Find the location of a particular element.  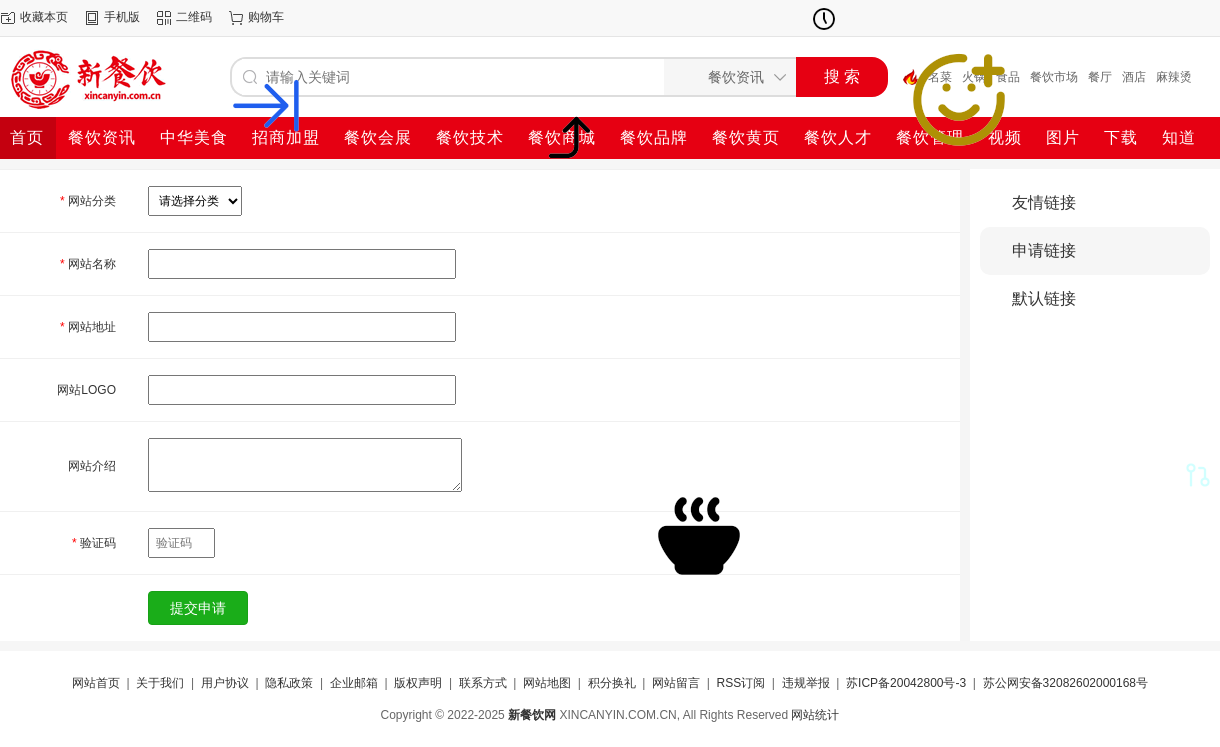

move content to the next tab stop is located at coordinates (267, 106).